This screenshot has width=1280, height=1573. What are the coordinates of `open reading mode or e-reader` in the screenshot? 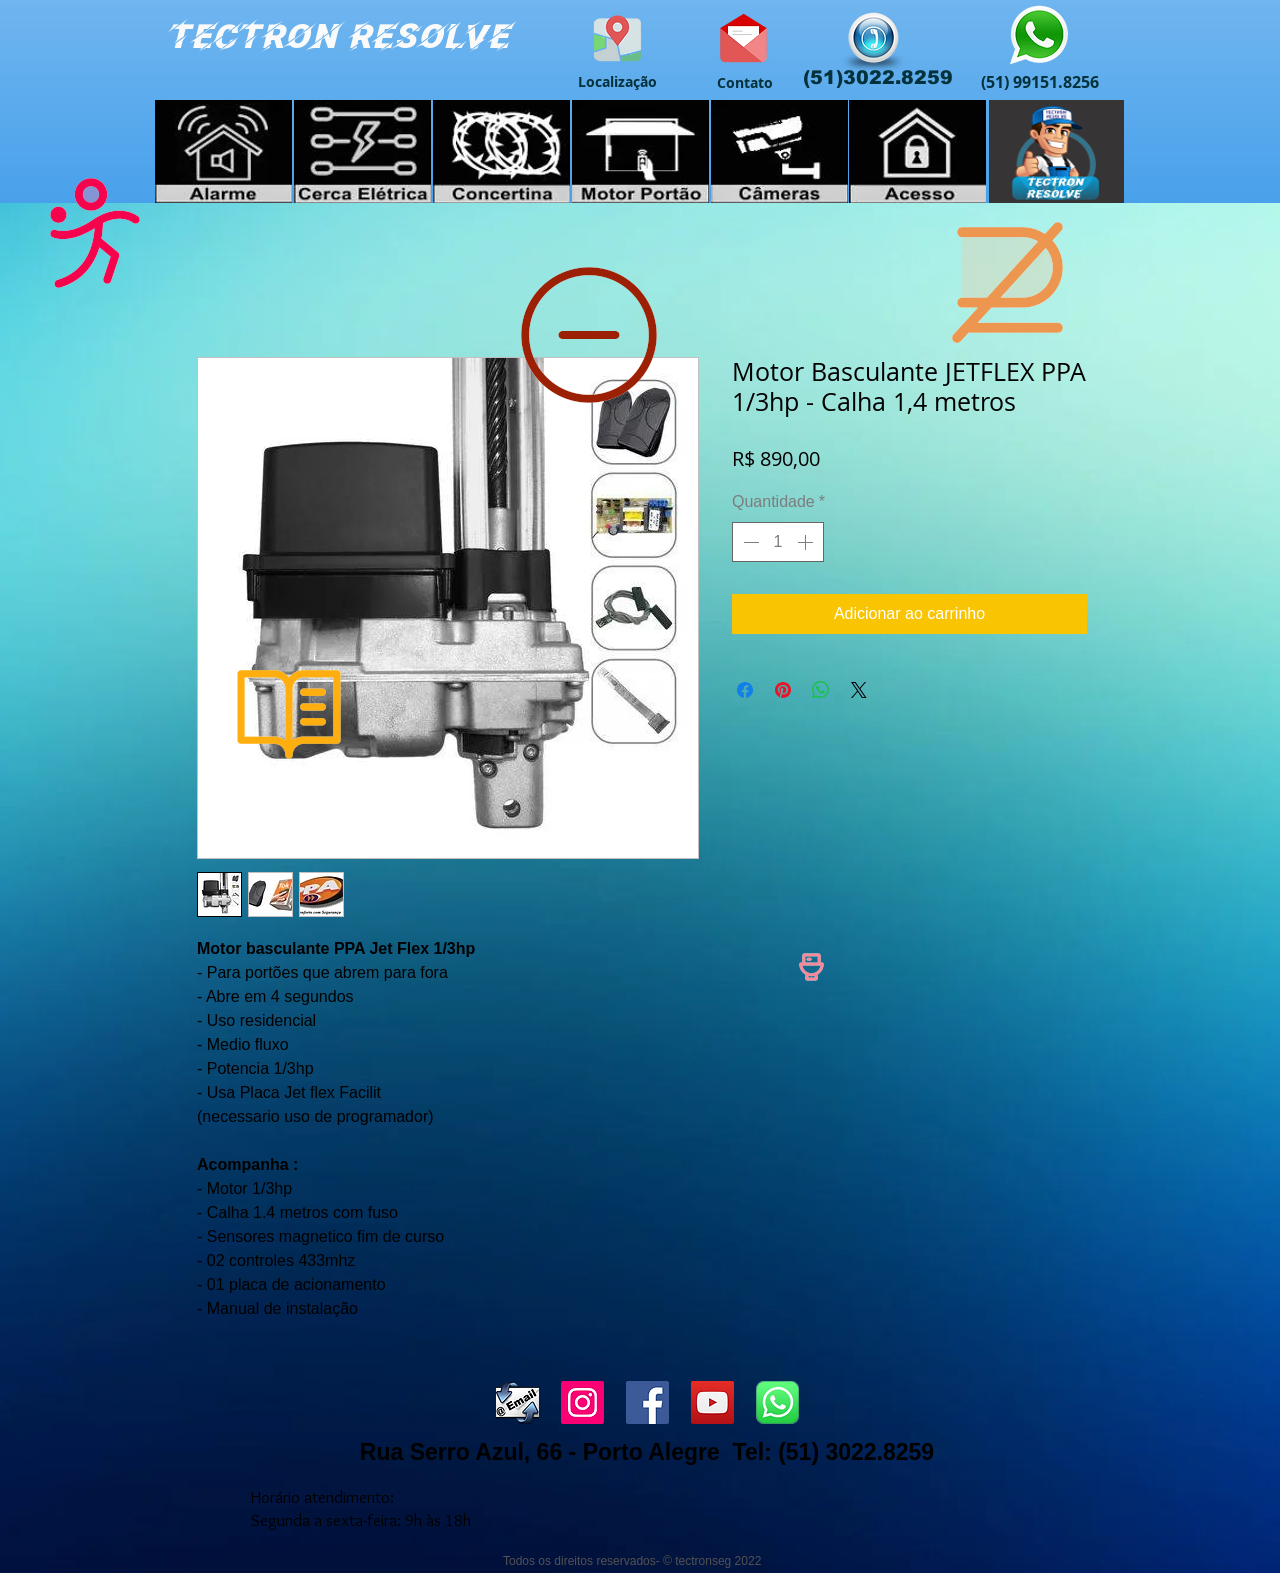 It's located at (289, 707).